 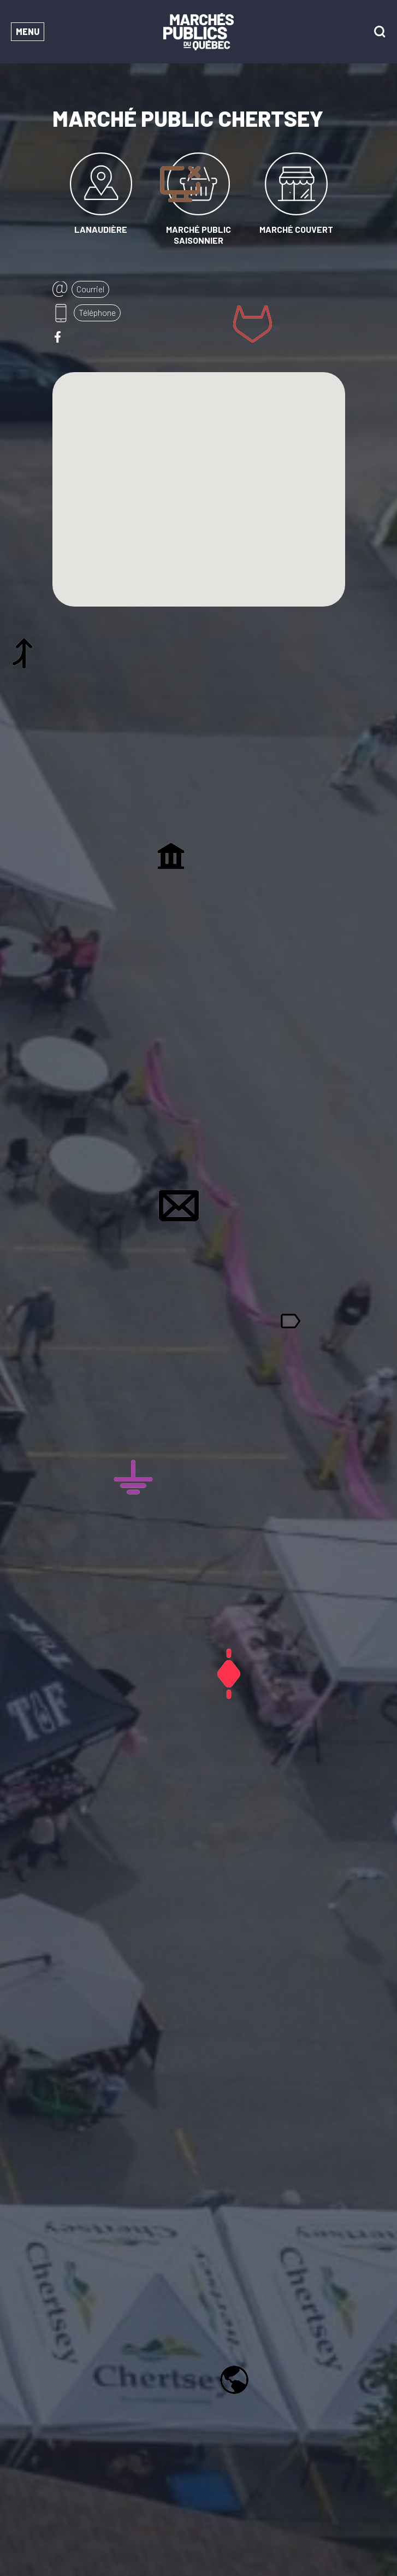 What do you see at coordinates (133, 1477) in the screenshot?
I see `indicates electrical ground connection in circuit diagrams` at bounding box center [133, 1477].